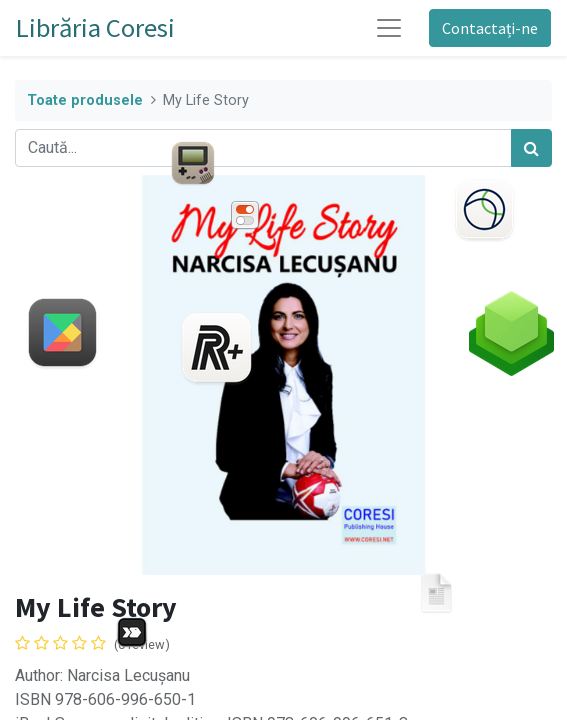  I want to click on launch cartridges retro game emulator, so click(193, 163).